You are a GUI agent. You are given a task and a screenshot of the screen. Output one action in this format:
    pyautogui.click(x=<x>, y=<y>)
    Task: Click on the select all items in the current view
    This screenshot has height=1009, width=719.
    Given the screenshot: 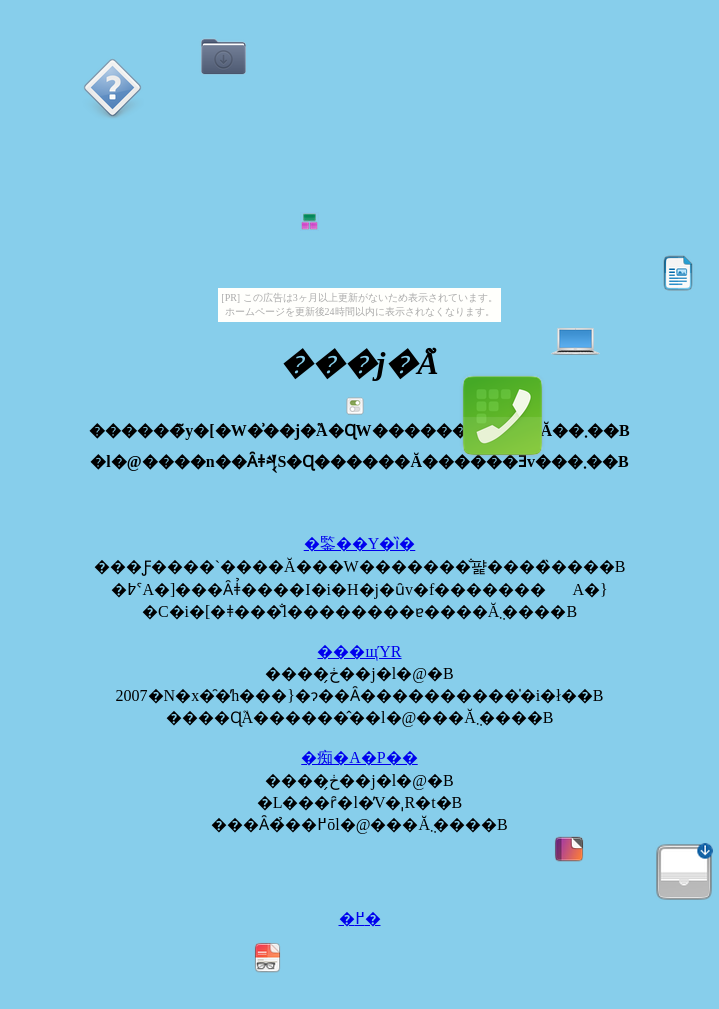 What is the action you would take?
    pyautogui.click(x=309, y=221)
    